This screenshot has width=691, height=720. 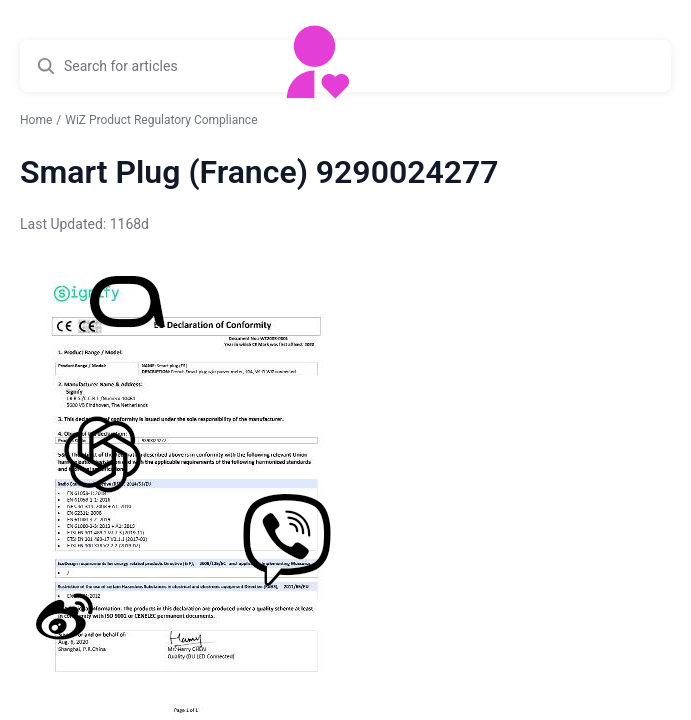 I want to click on open Sina Weibo app, so click(x=64, y=616).